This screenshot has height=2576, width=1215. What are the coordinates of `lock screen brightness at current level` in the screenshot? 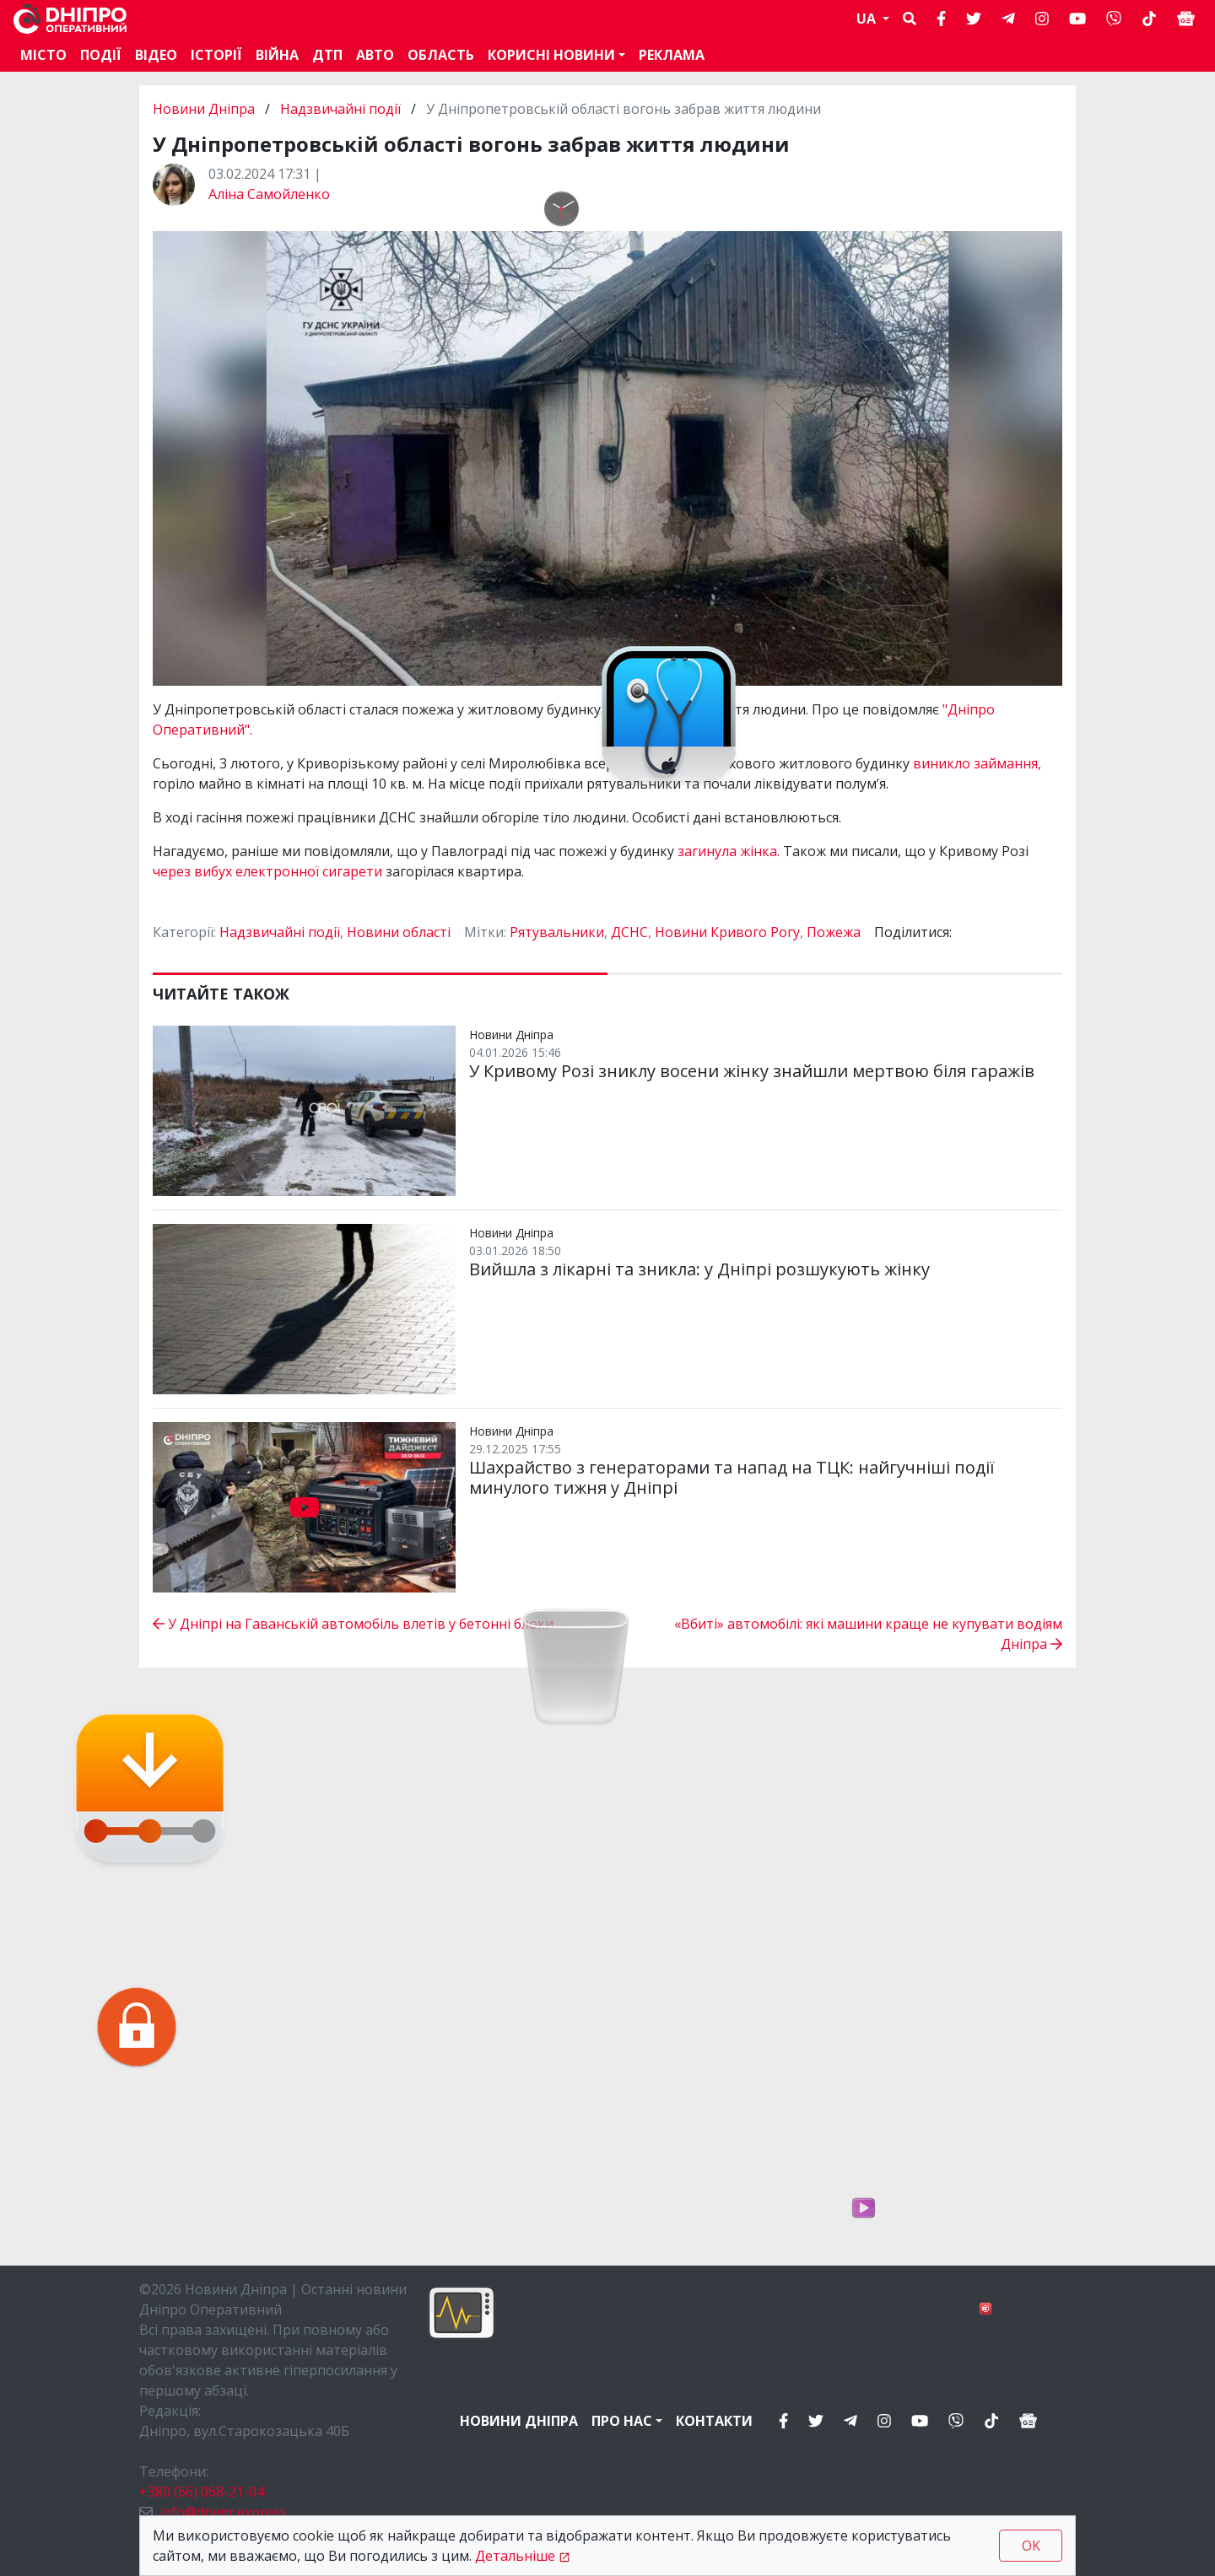 It's located at (137, 2027).